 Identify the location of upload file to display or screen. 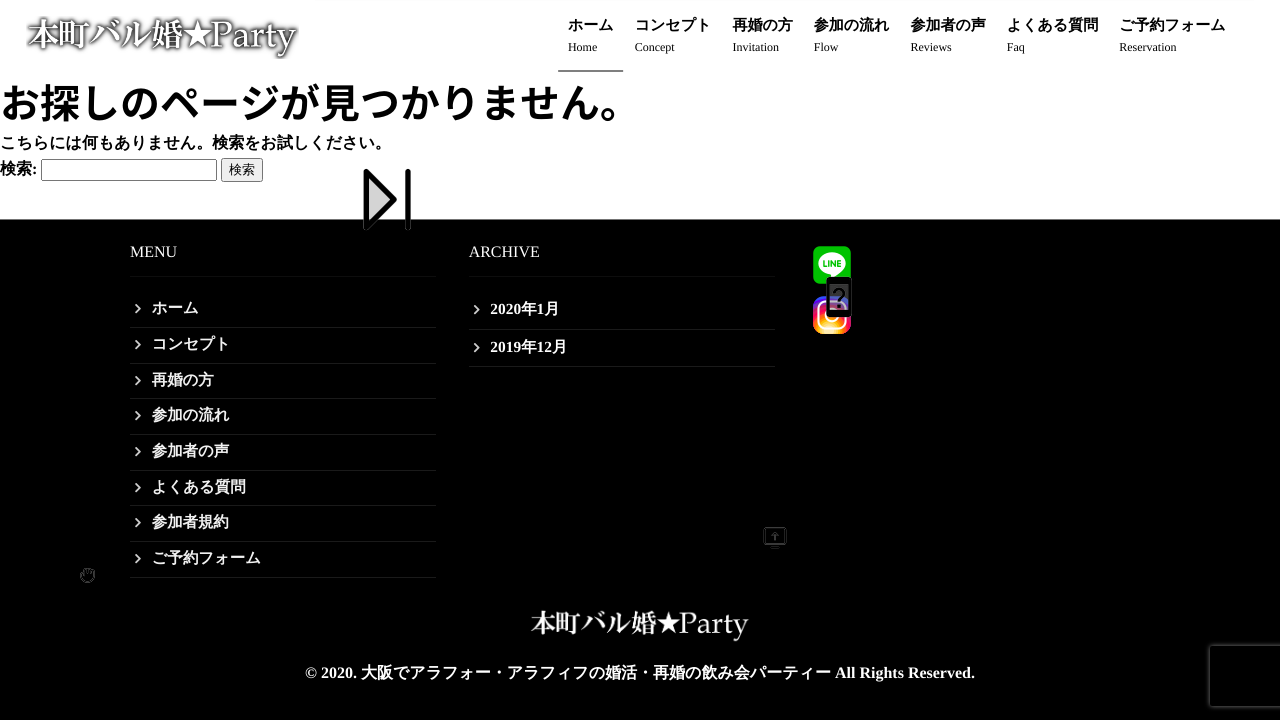
(775, 537).